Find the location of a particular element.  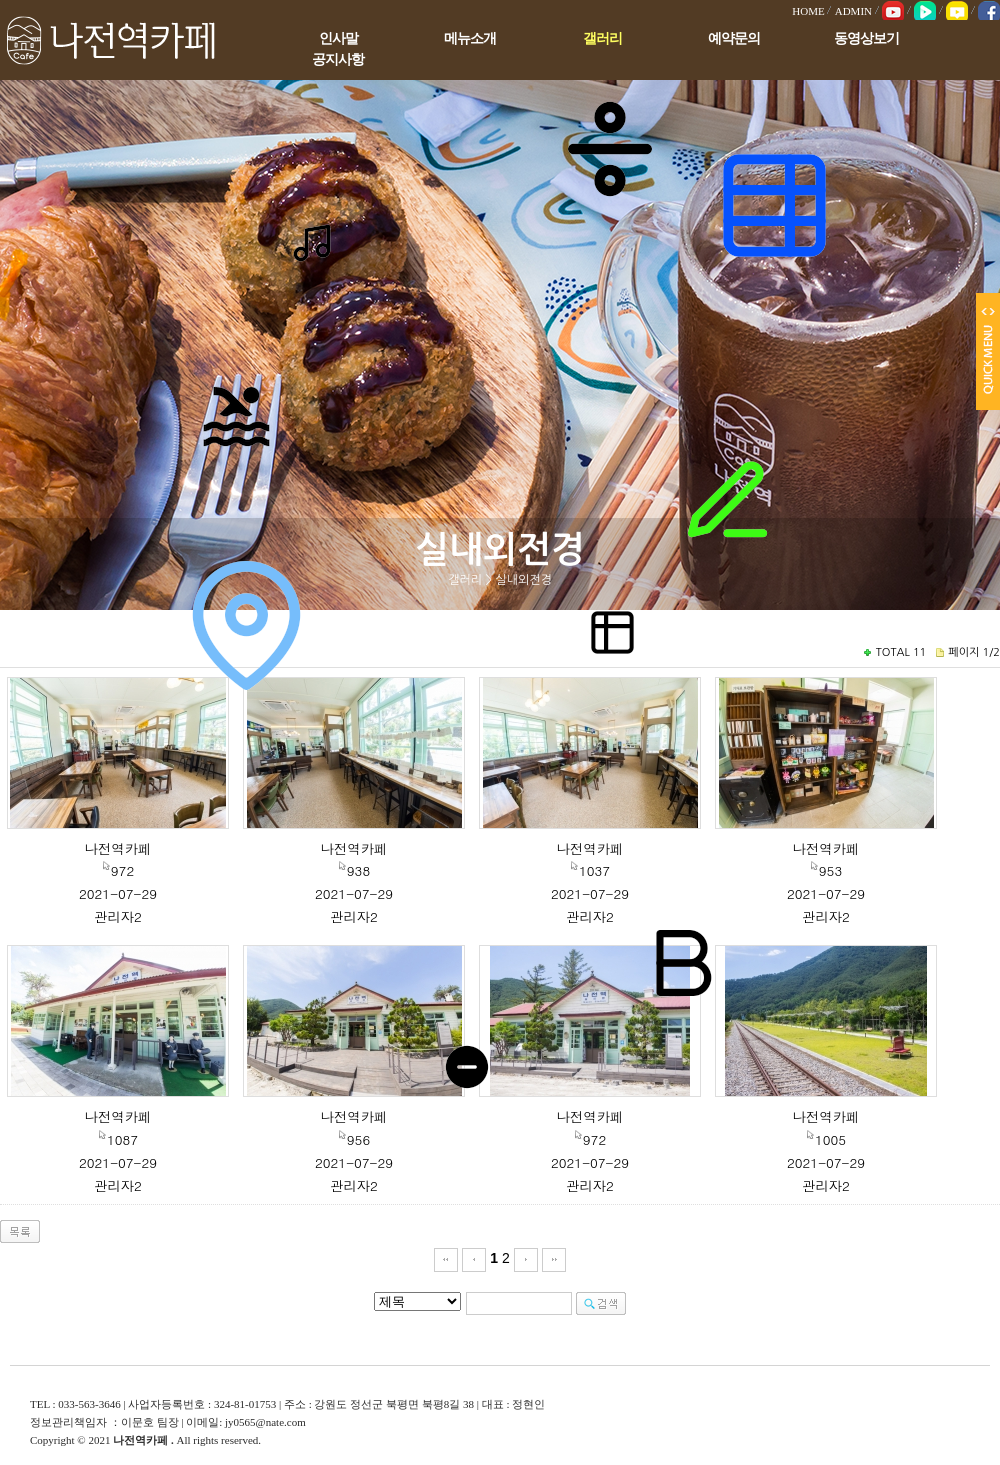

view data in table format is located at coordinates (612, 632).